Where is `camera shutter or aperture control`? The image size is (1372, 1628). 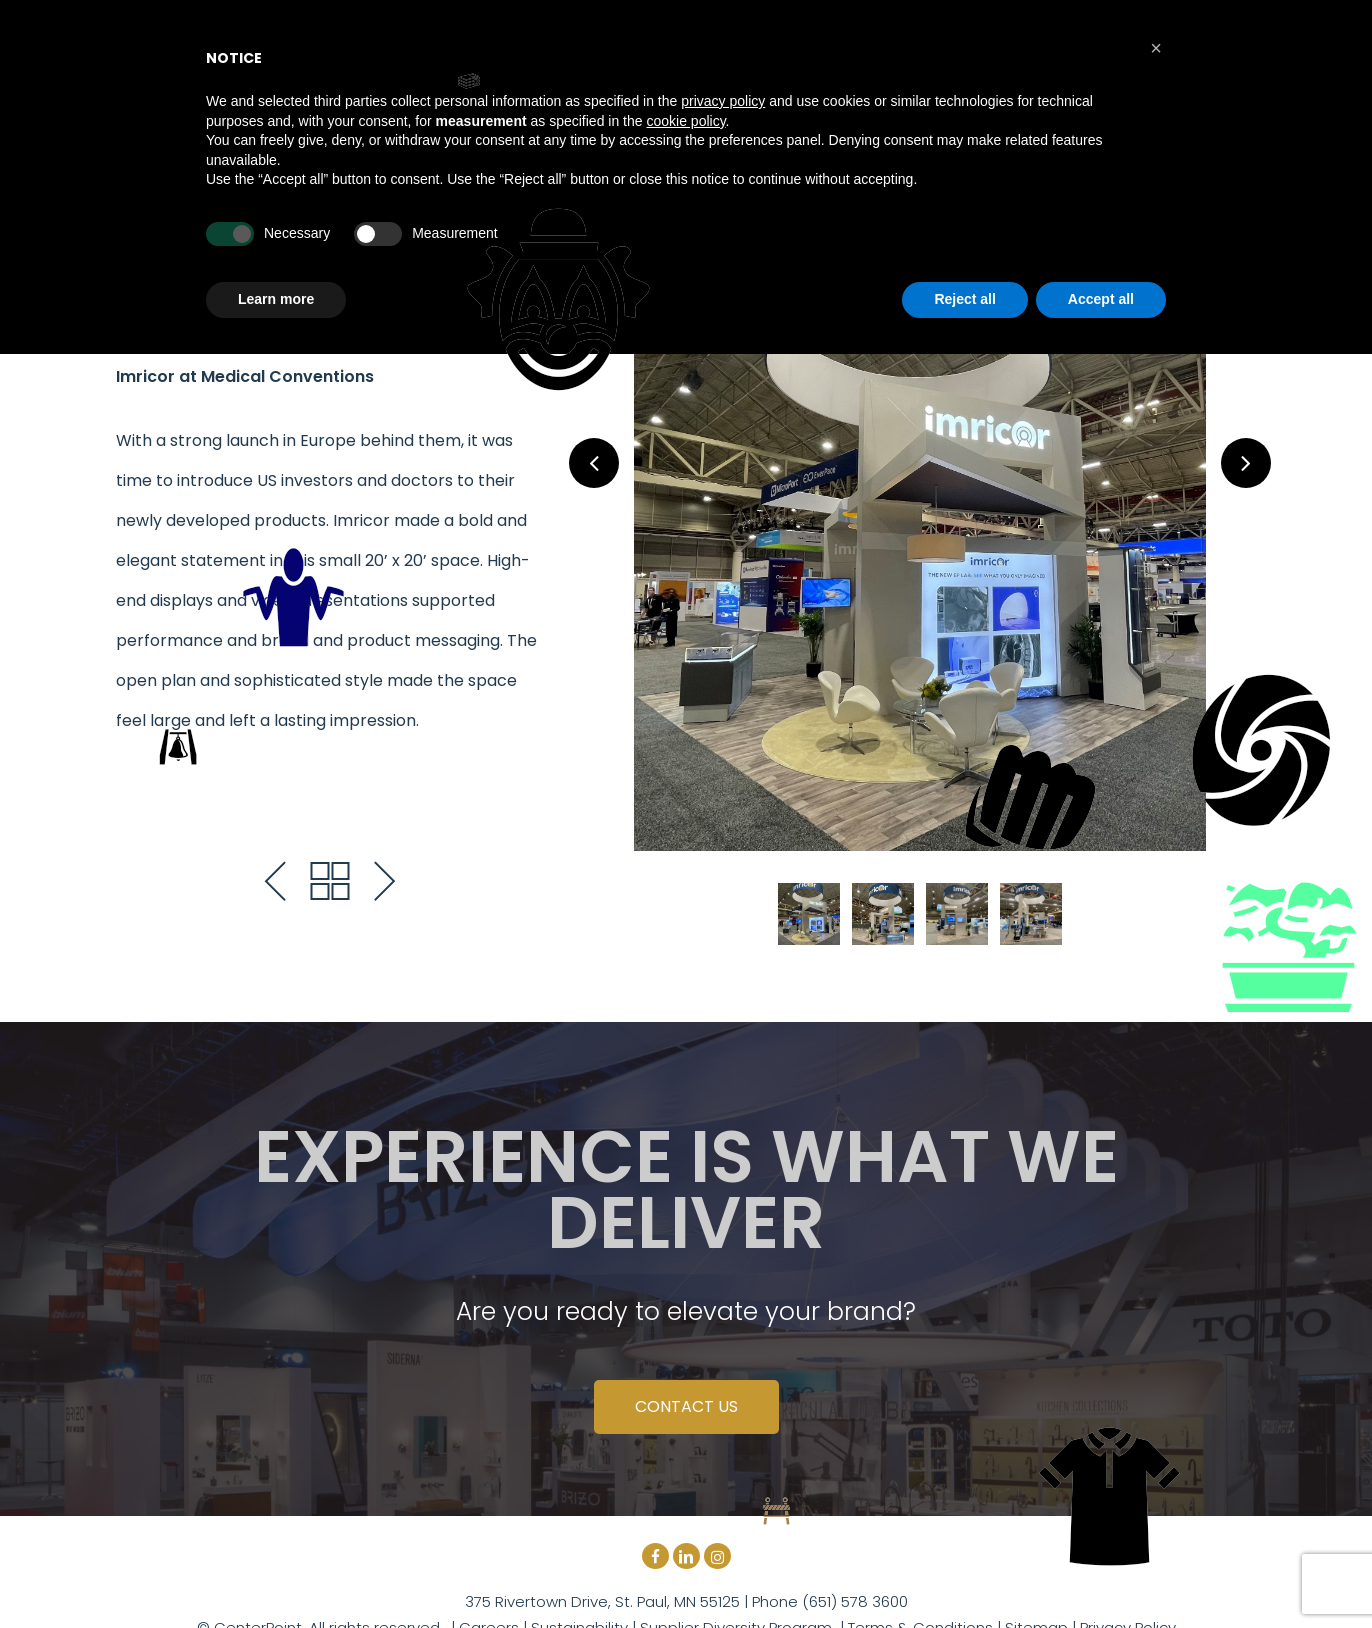 camera shutter or aperture control is located at coordinates (1260, 749).